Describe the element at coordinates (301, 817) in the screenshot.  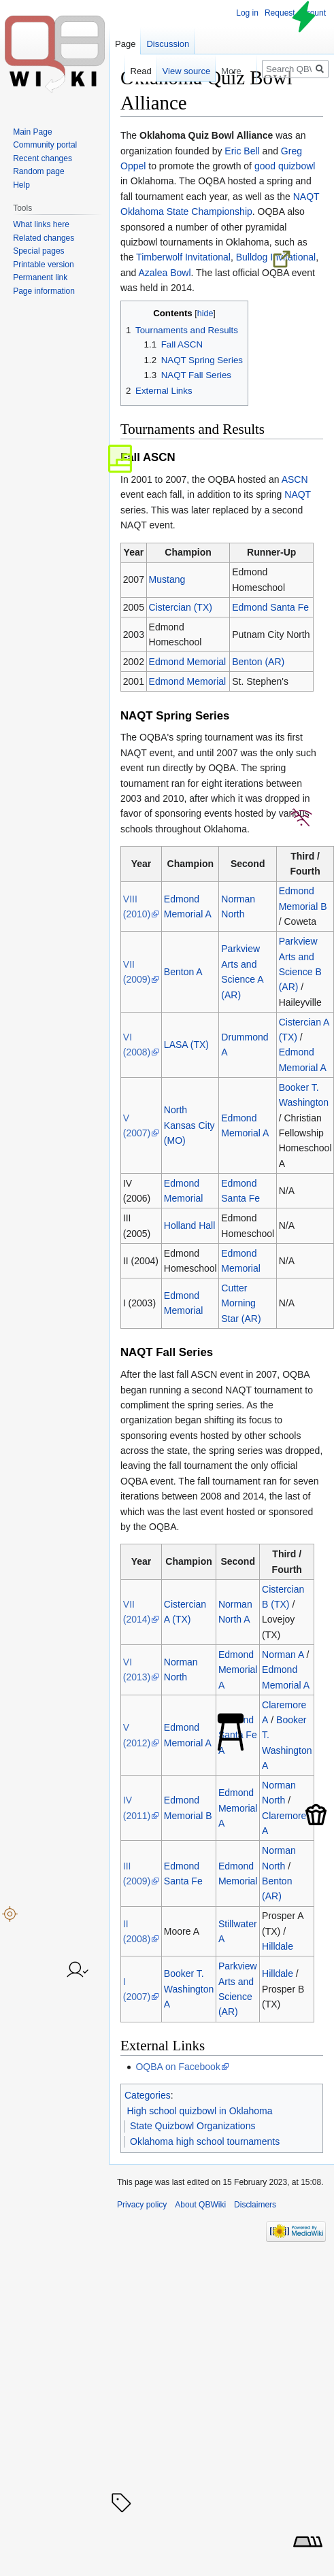
I see `indicates no wifi connection` at that location.